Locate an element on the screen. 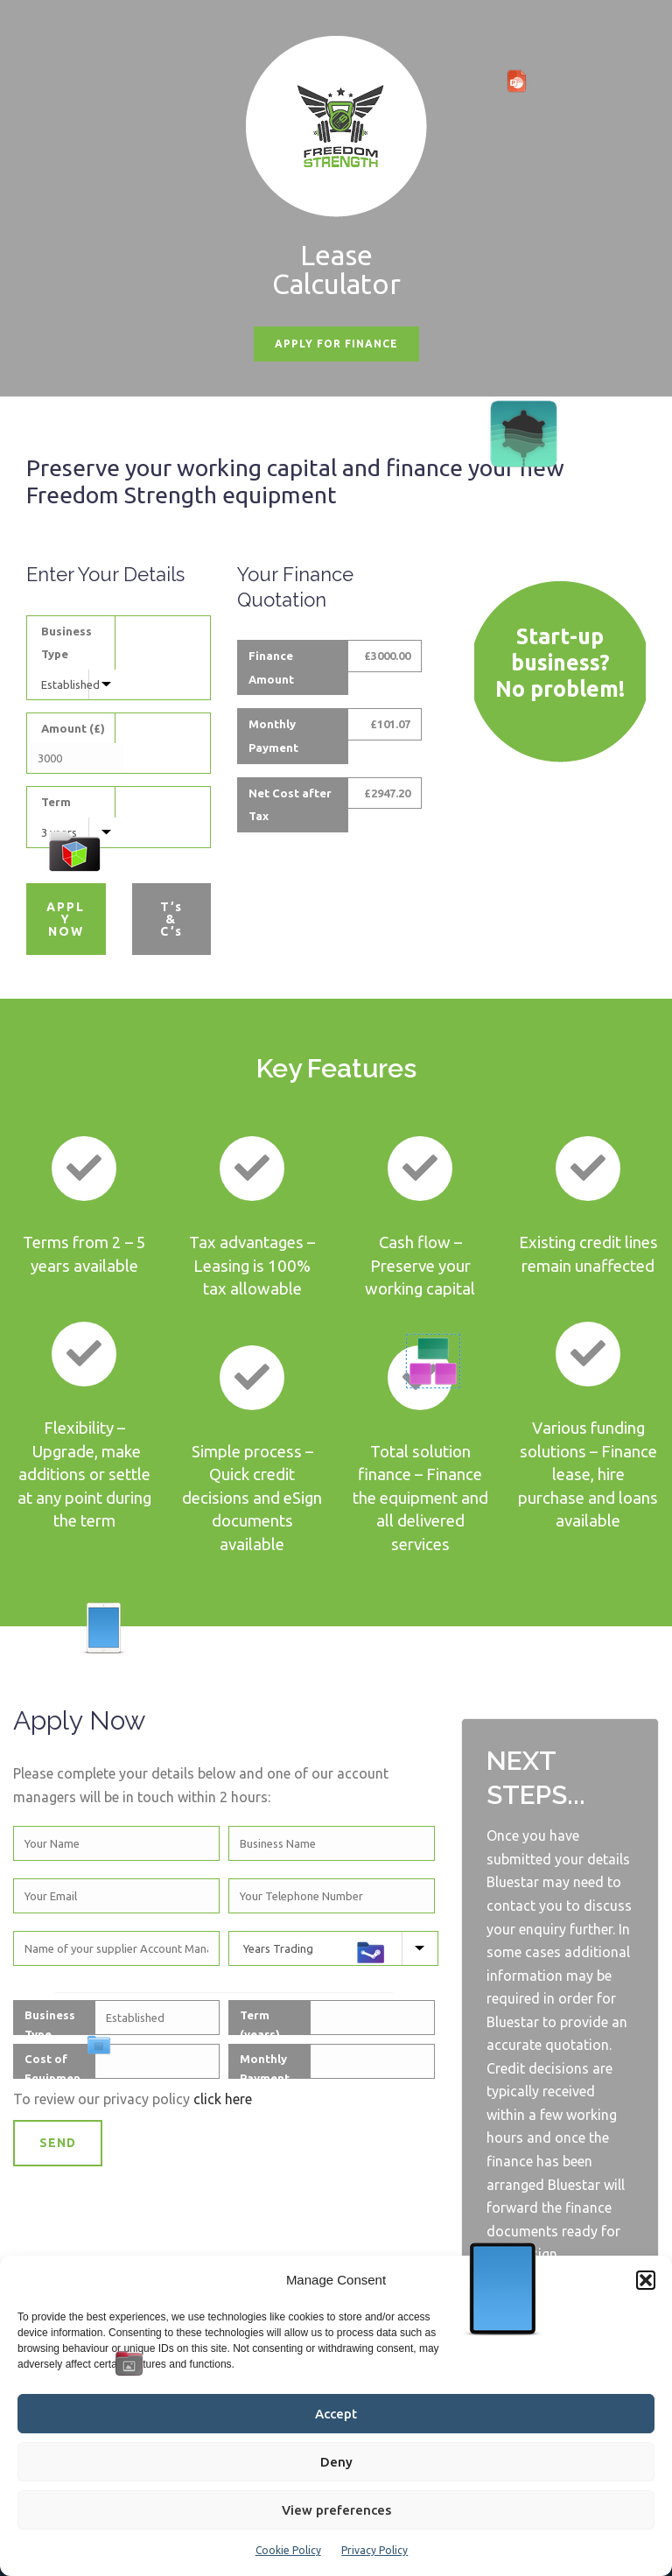 The height and width of the screenshot is (2576, 672). open gtk folder is located at coordinates (74, 853).